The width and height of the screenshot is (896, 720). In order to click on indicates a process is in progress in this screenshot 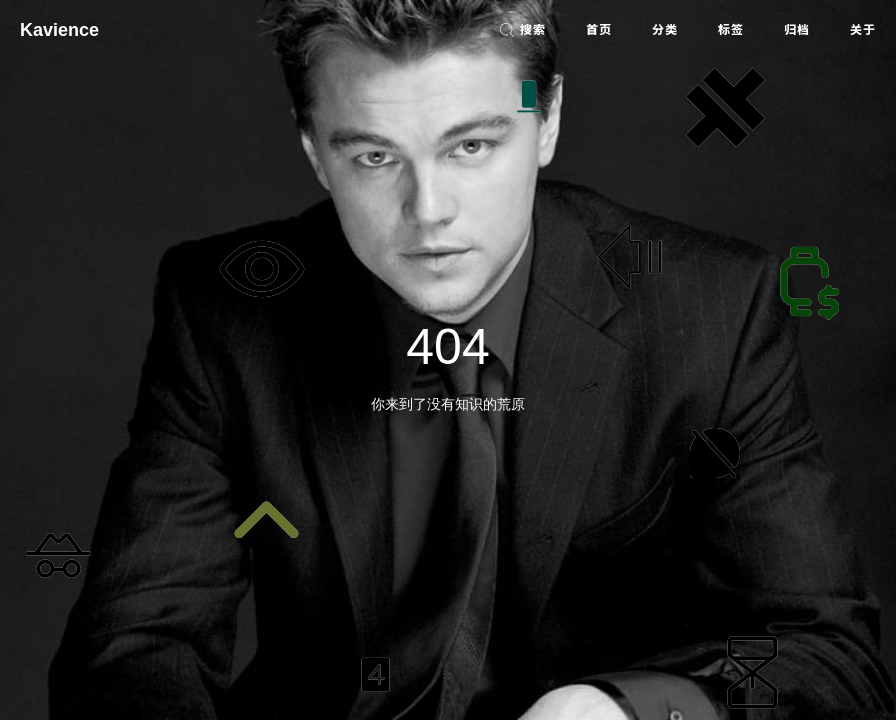, I will do `click(752, 672)`.